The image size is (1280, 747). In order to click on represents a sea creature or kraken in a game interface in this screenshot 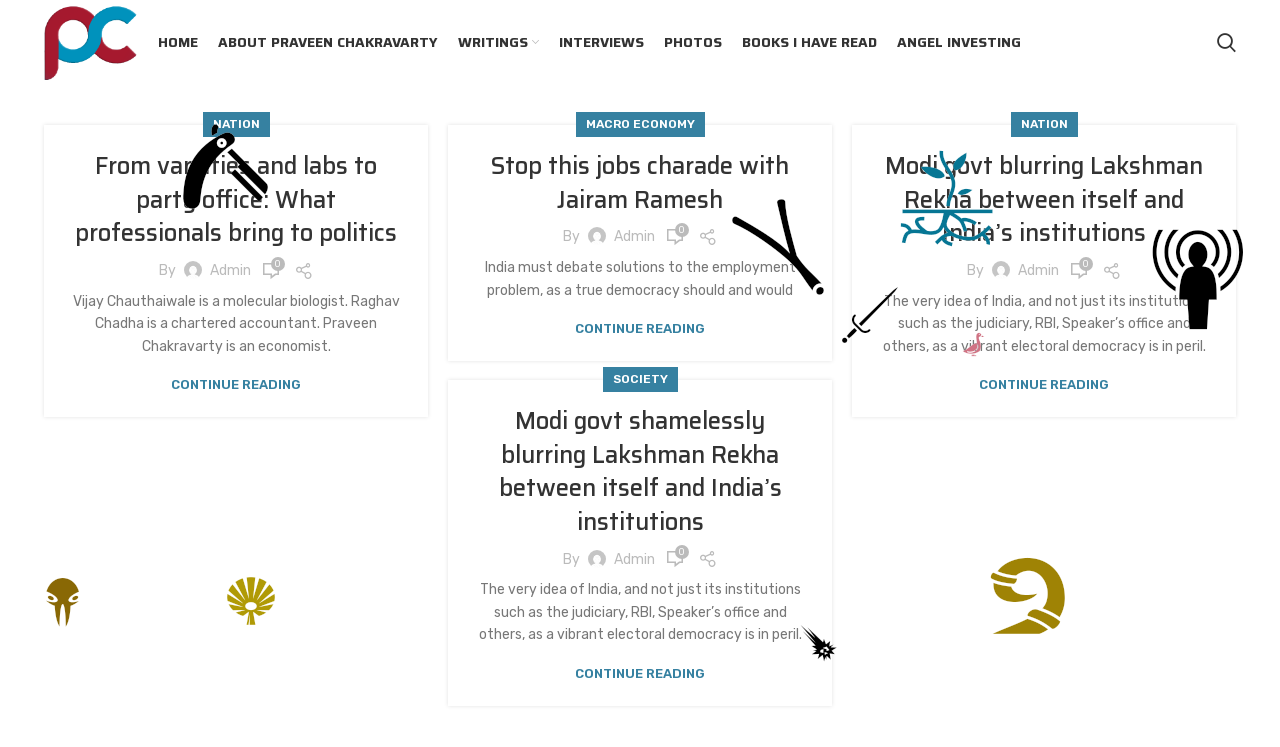, I will do `click(1026, 595)`.